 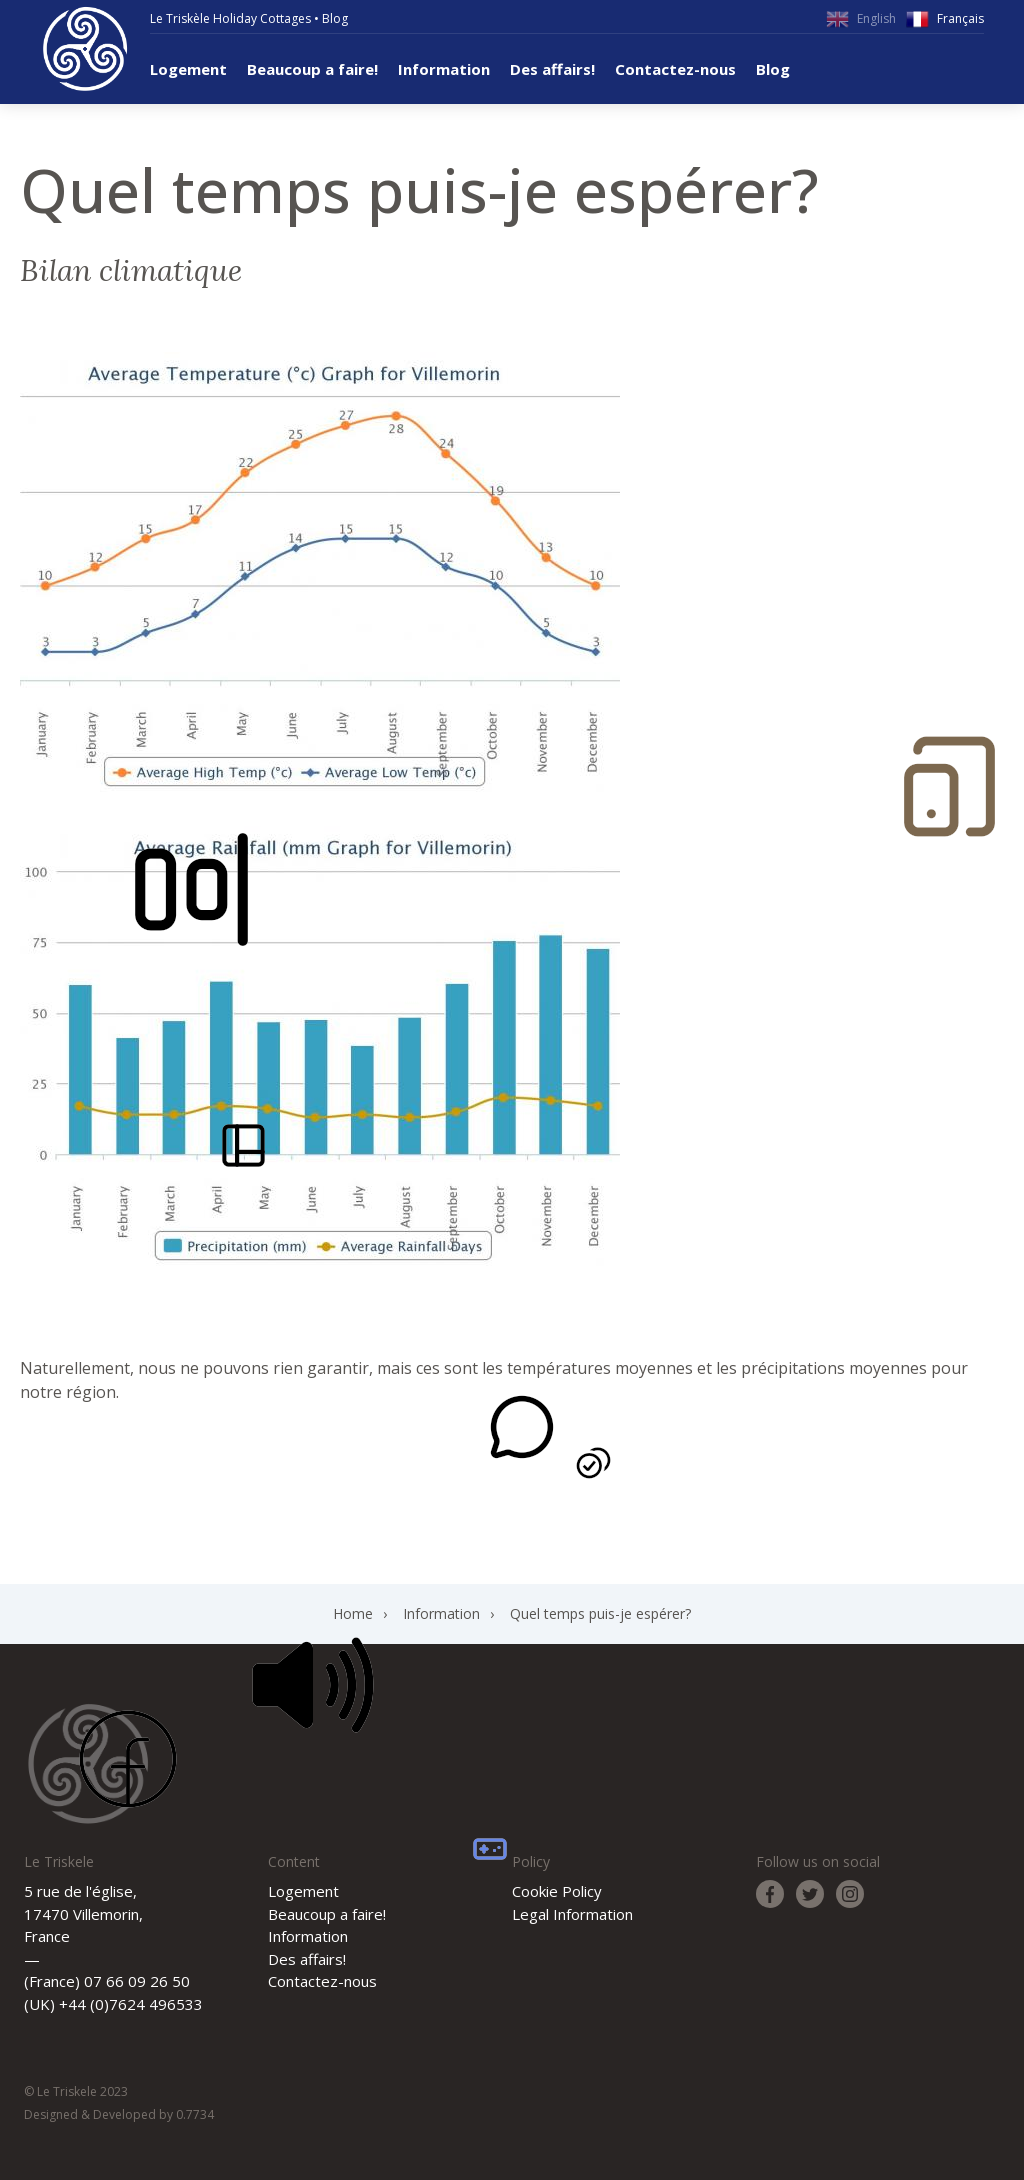 What do you see at coordinates (128, 1759) in the screenshot?
I see `open Facebook app` at bounding box center [128, 1759].